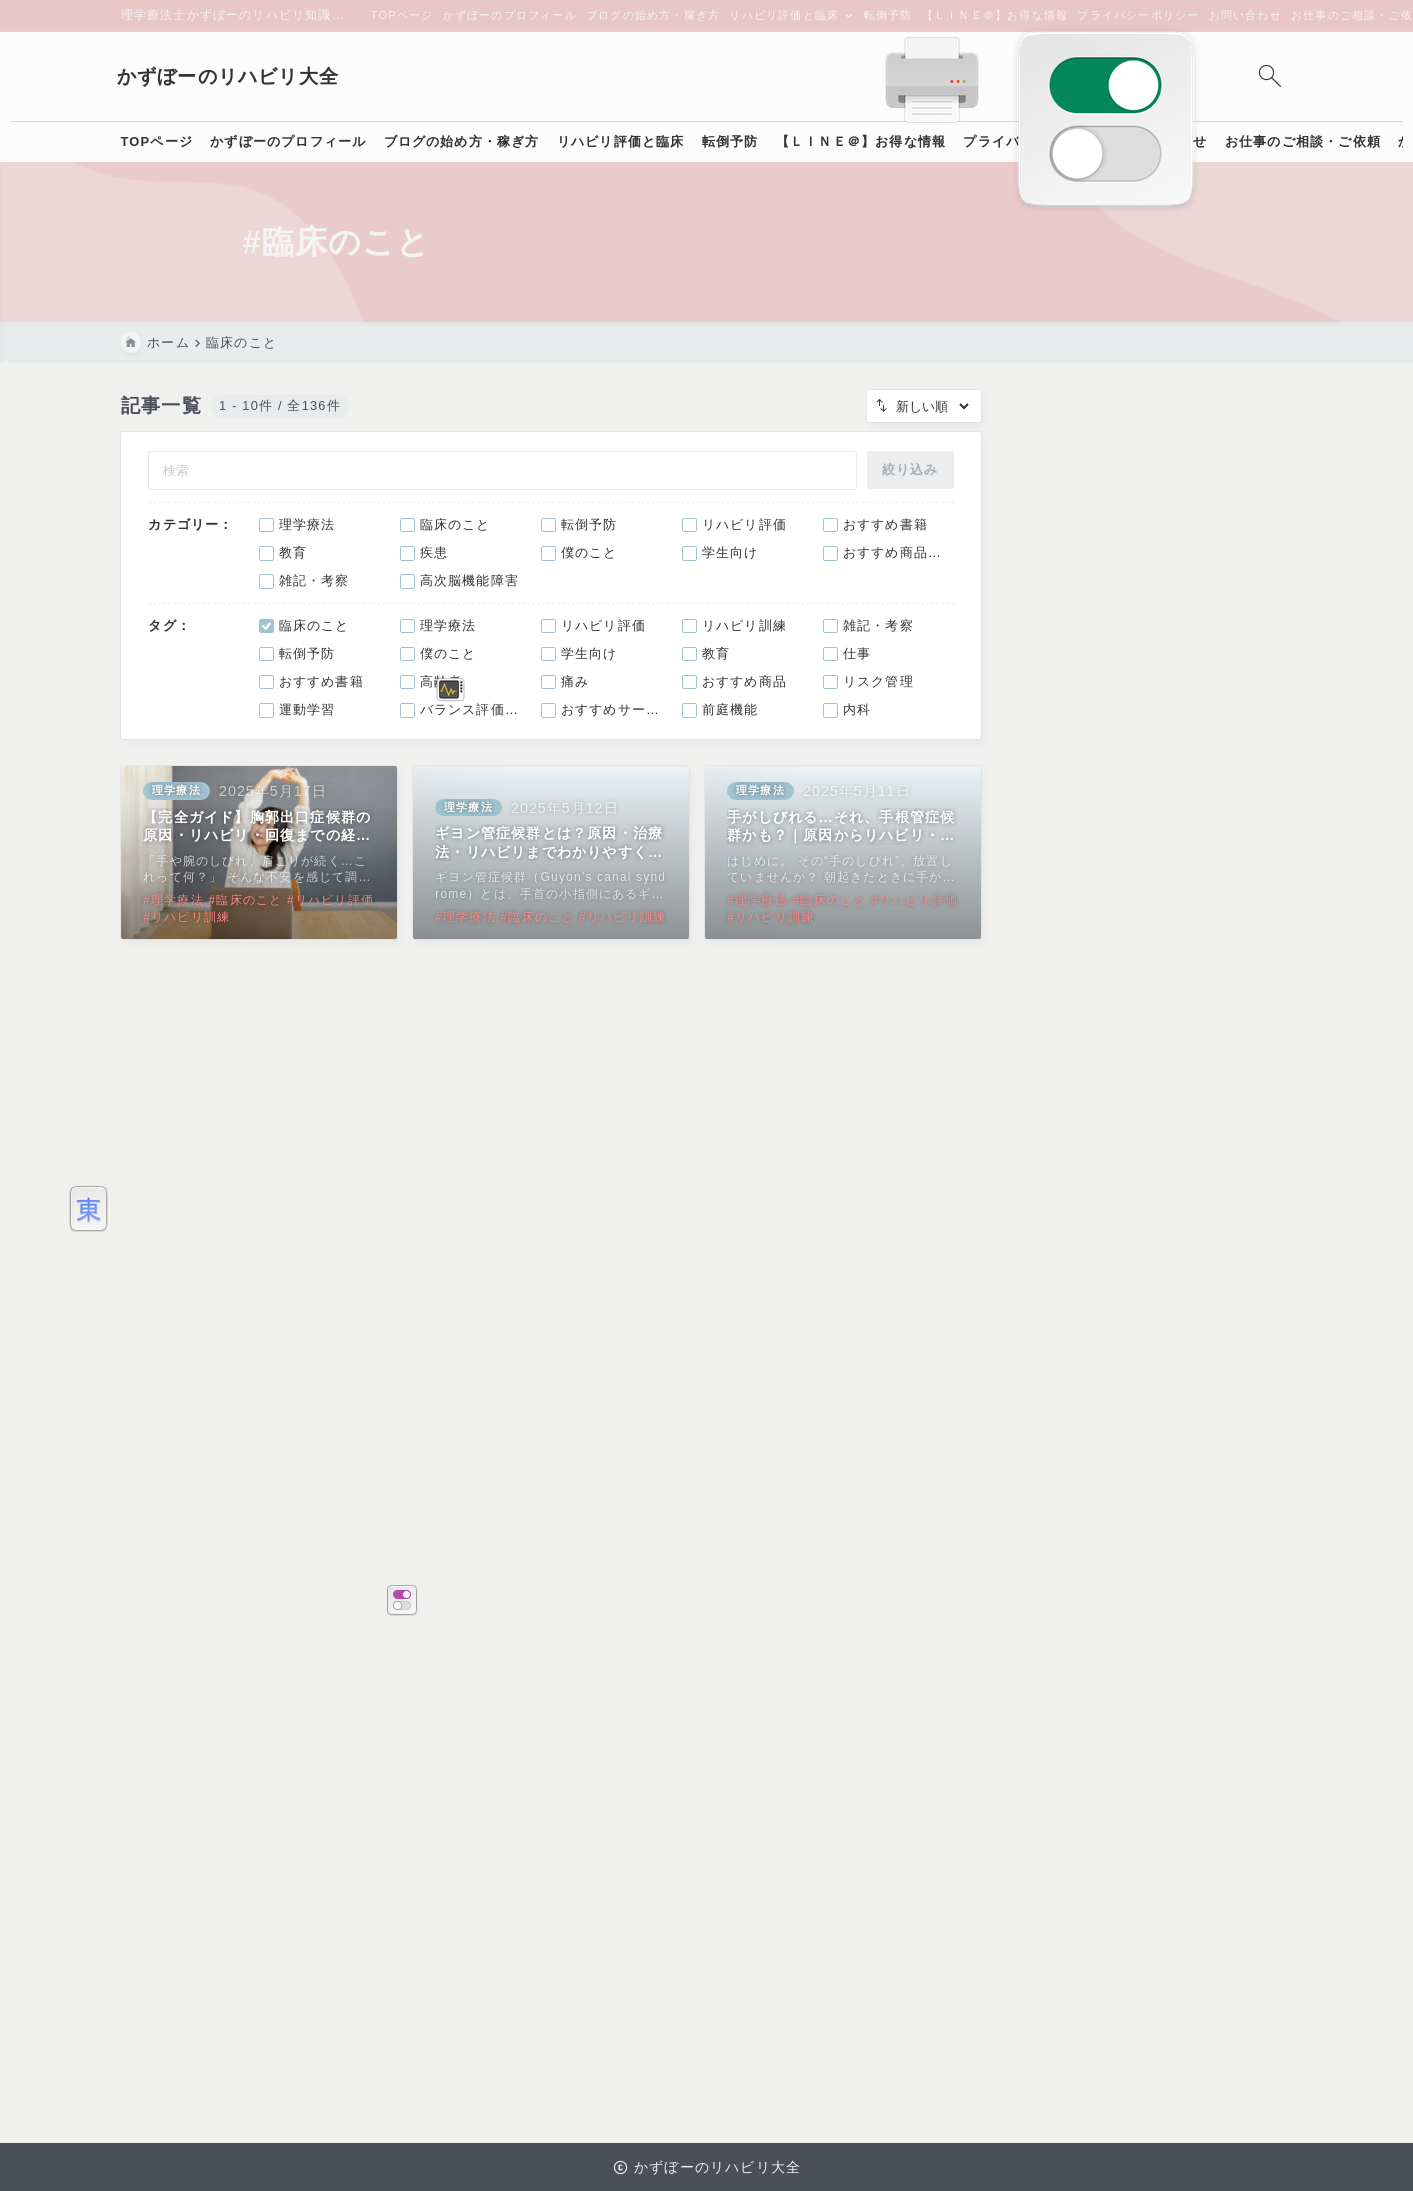 Image resolution: width=1413 pixels, height=2191 pixels. I want to click on open gnome tweaks settings application, so click(1105, 119).